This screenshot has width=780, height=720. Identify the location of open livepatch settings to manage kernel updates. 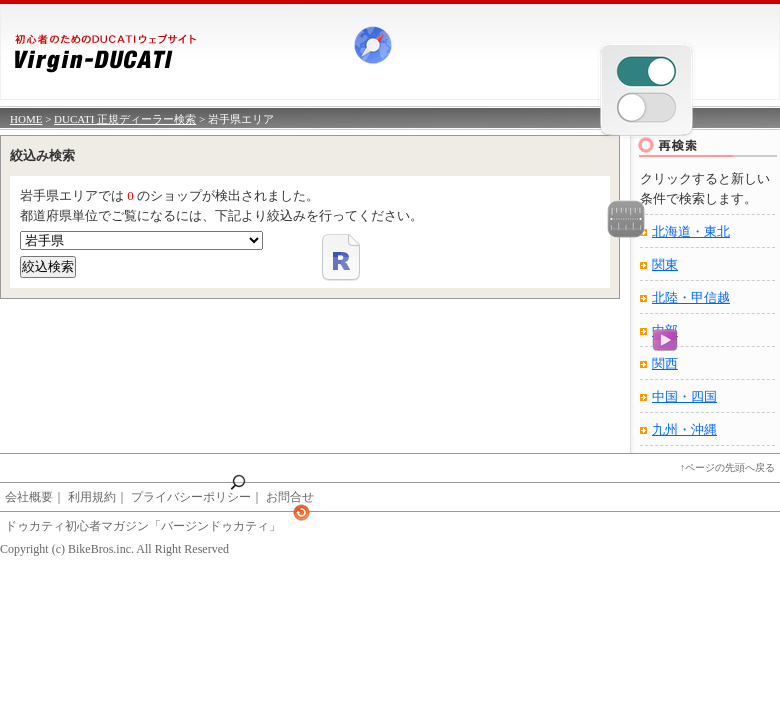
(301, 512).